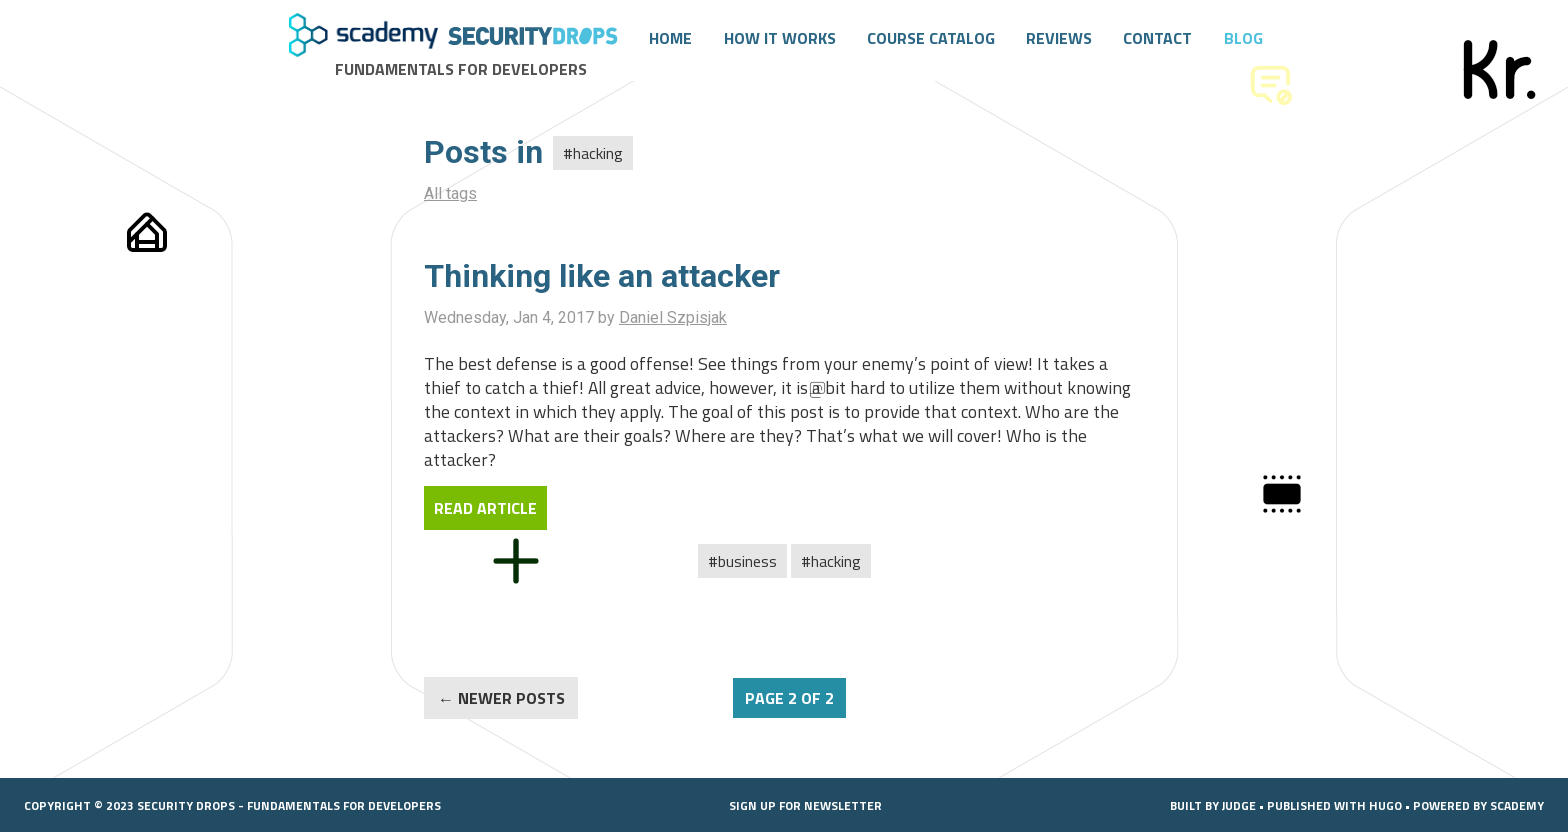 The height and width of the screenshot is (832, 1568). Describe the element at coordinates (1270, 83) in the screenshot. I see `cancel or block a message` at that location.